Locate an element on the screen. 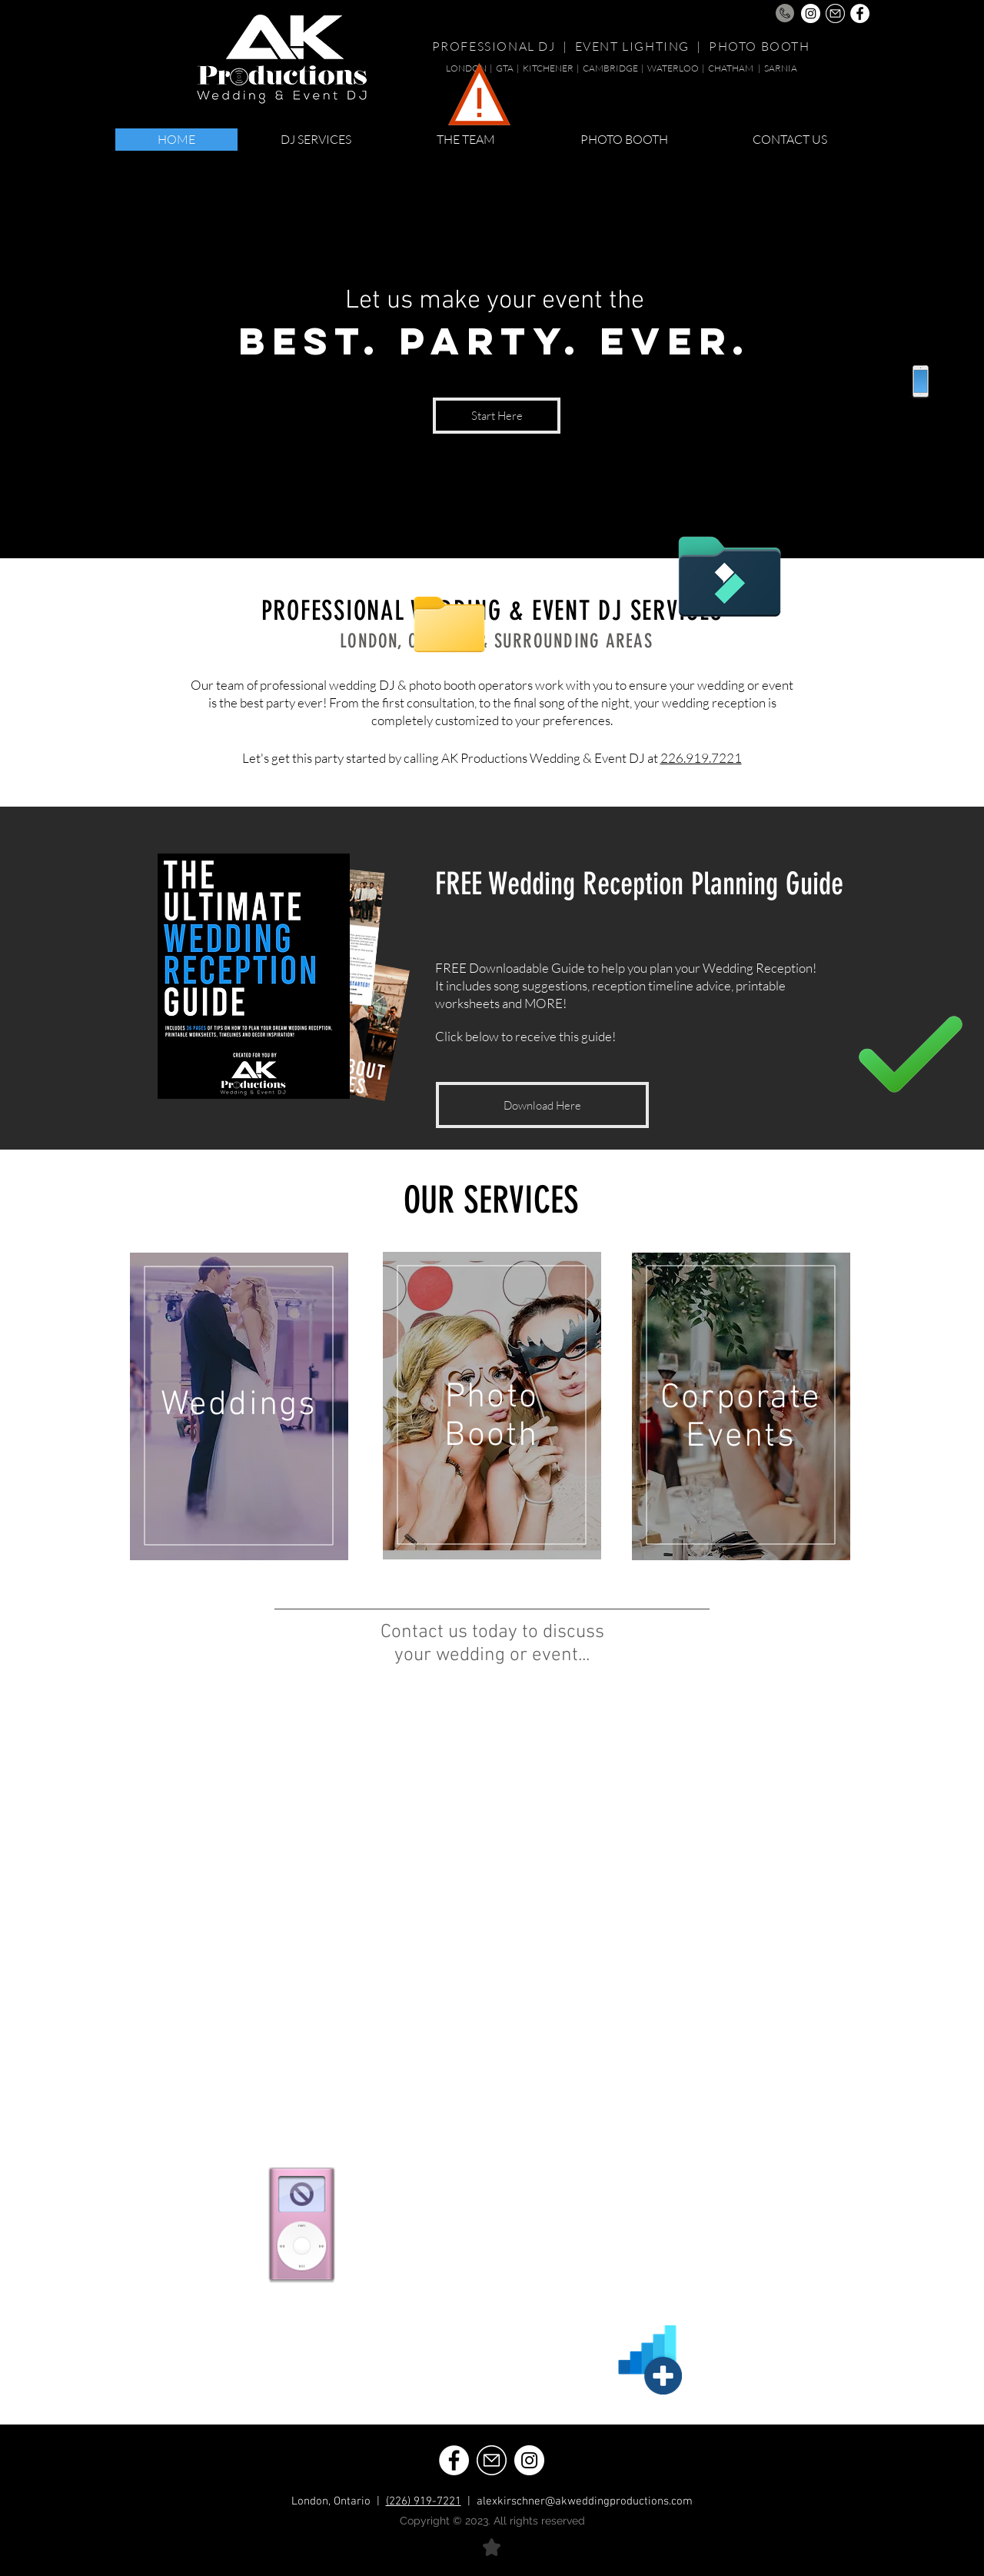  open the plans app is located at coordinates (647, 2360).